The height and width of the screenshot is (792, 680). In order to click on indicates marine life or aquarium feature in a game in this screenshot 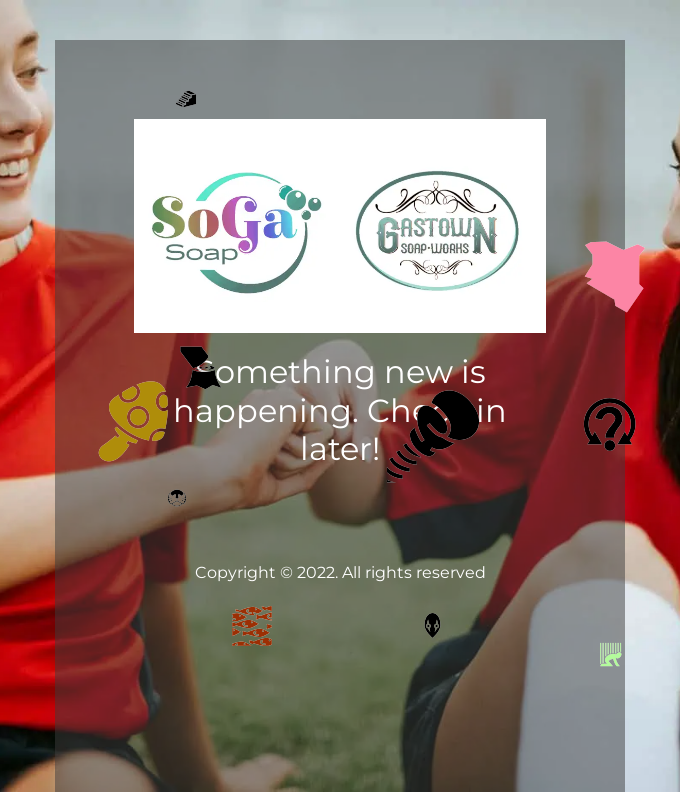, I will do `click(252, 626)`.